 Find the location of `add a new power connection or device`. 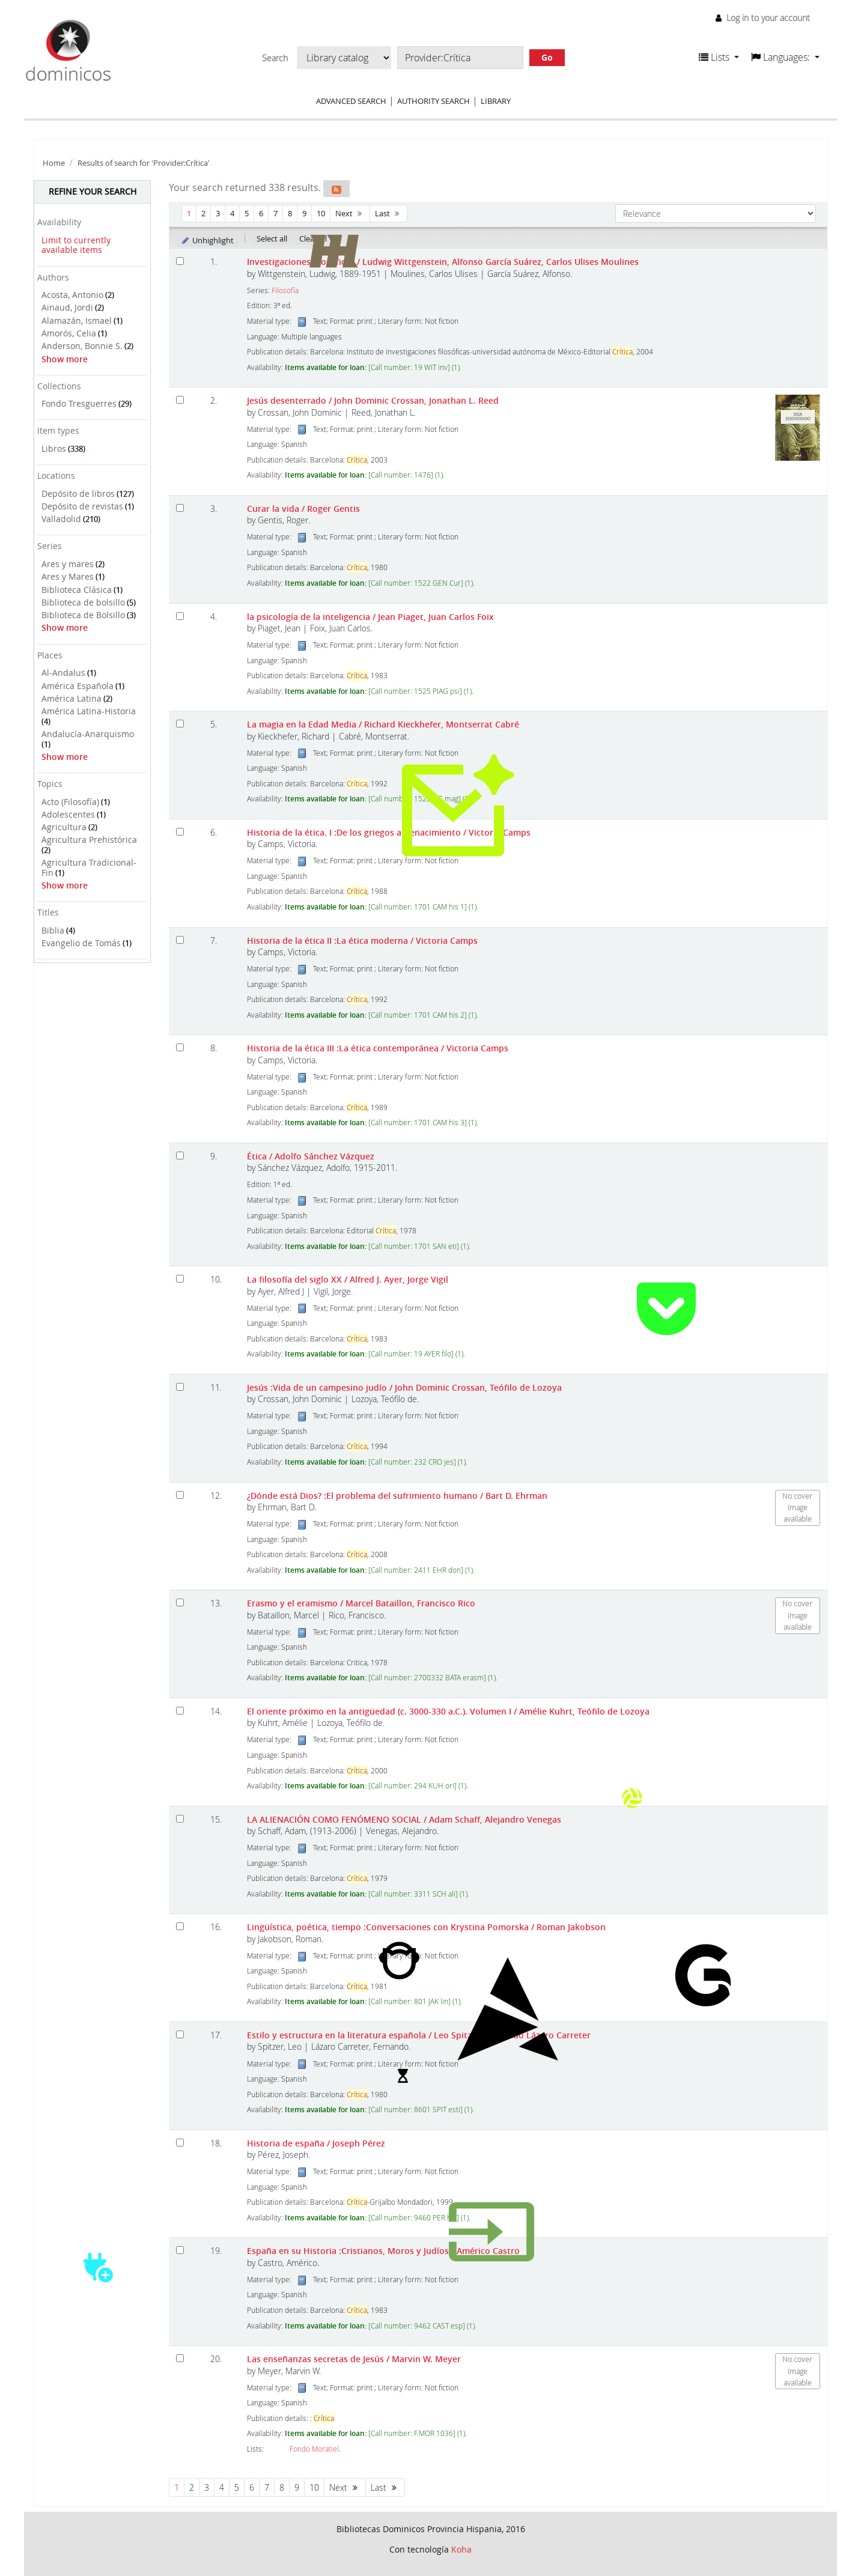

add a new power connection or device is located at coordinates (96, 2267).